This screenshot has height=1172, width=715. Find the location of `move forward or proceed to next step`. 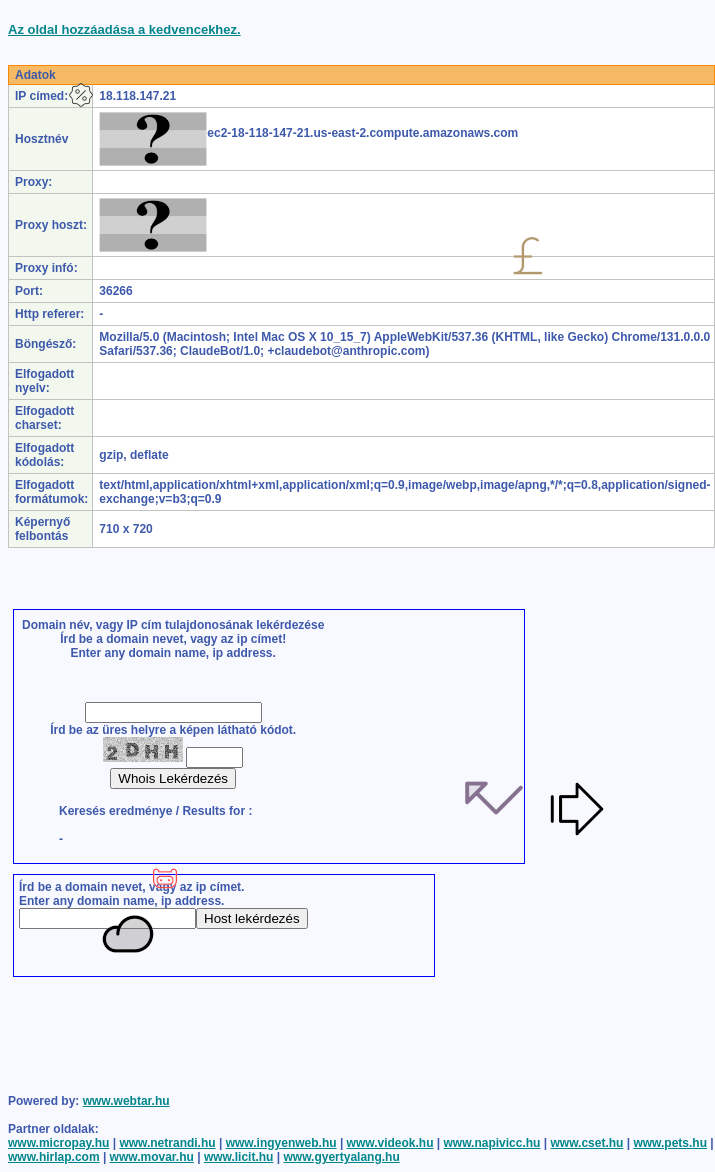

move forward or proceed to next step is located at coordinates (575, 809).